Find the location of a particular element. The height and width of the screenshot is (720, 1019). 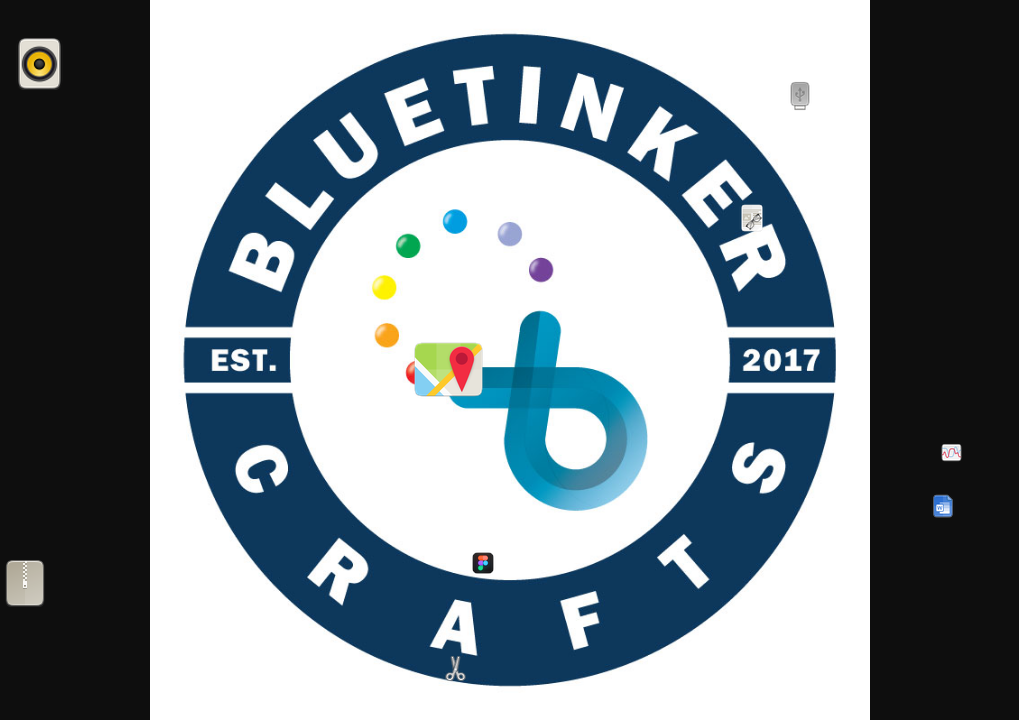

open Figma design application is located at coordinates (483, 563).